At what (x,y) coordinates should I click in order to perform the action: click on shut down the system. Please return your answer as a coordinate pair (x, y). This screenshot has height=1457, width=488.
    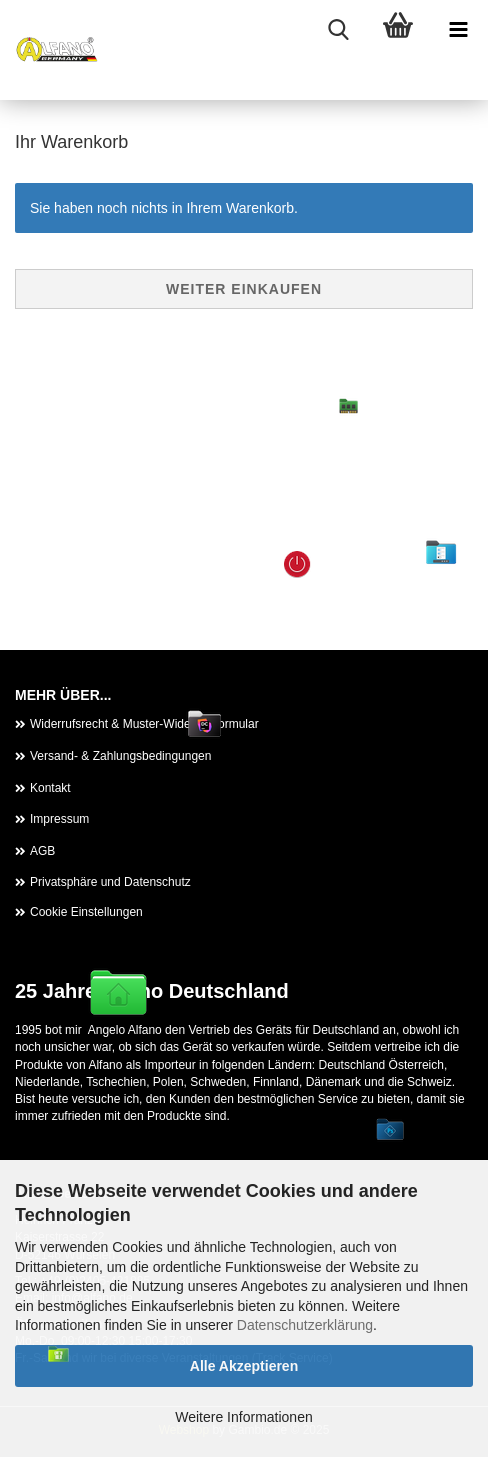
    Looking at the image, I should click on (297, 564).